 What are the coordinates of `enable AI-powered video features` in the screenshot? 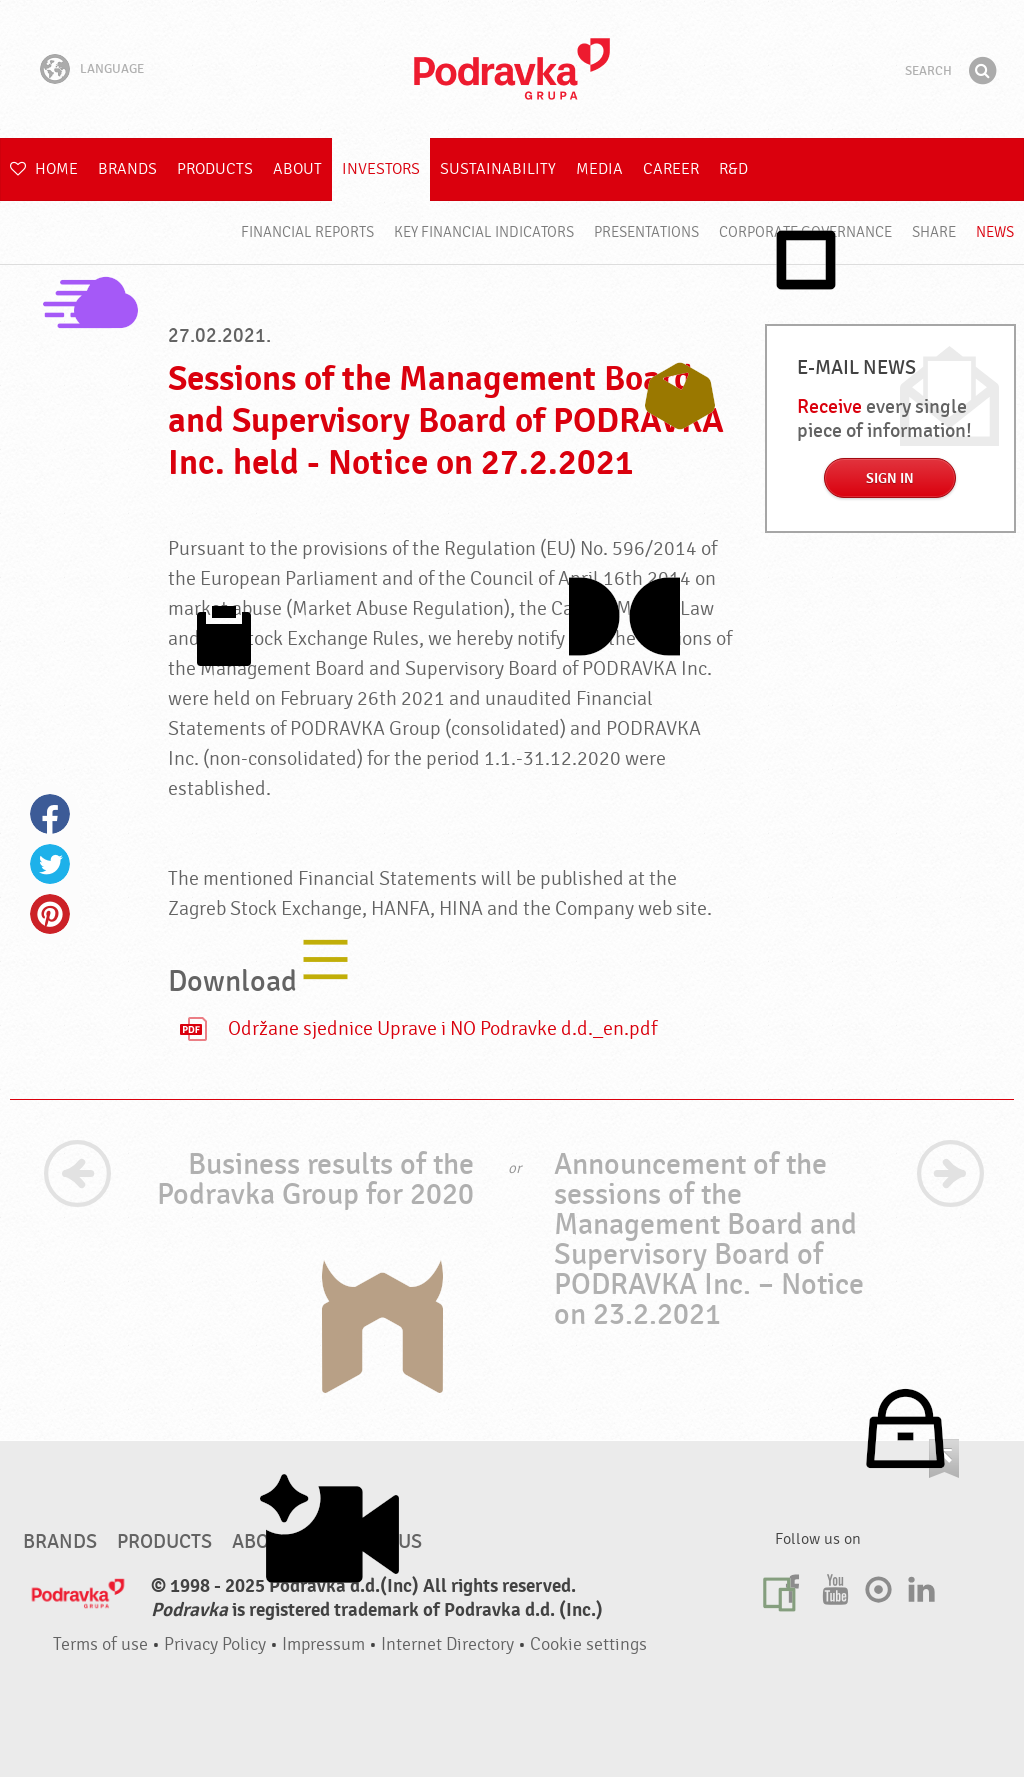 It's located at (332, 1534).